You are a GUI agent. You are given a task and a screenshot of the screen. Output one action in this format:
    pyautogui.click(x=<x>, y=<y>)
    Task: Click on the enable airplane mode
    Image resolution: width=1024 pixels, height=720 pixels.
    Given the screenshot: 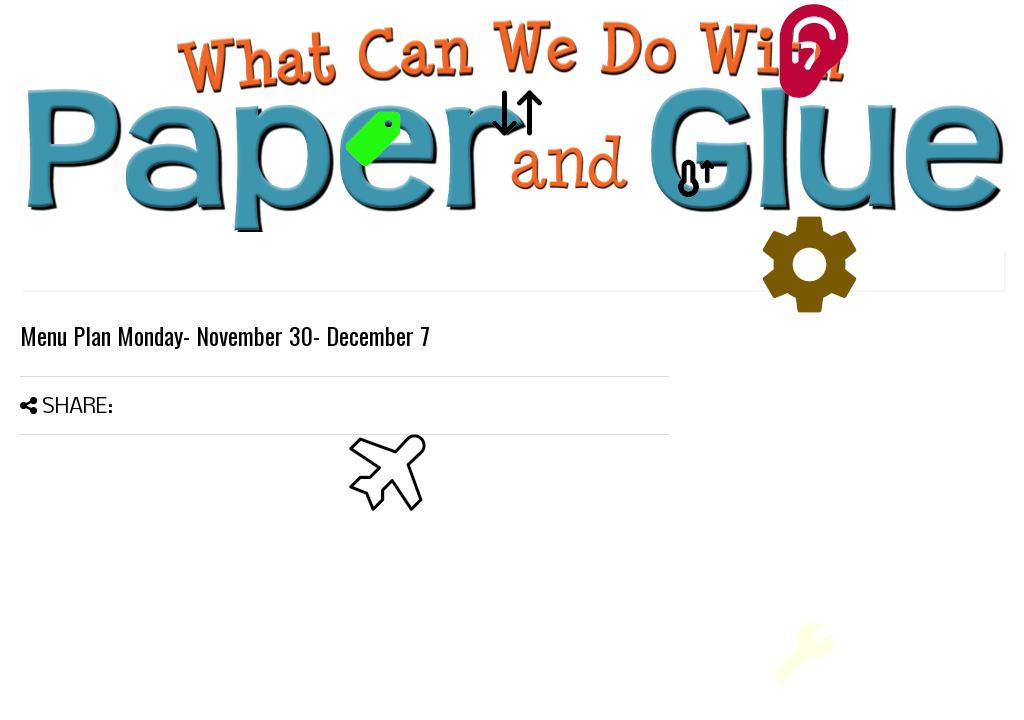 What is the action you would take?
    pyautogui.click(x=389, y=471)
    